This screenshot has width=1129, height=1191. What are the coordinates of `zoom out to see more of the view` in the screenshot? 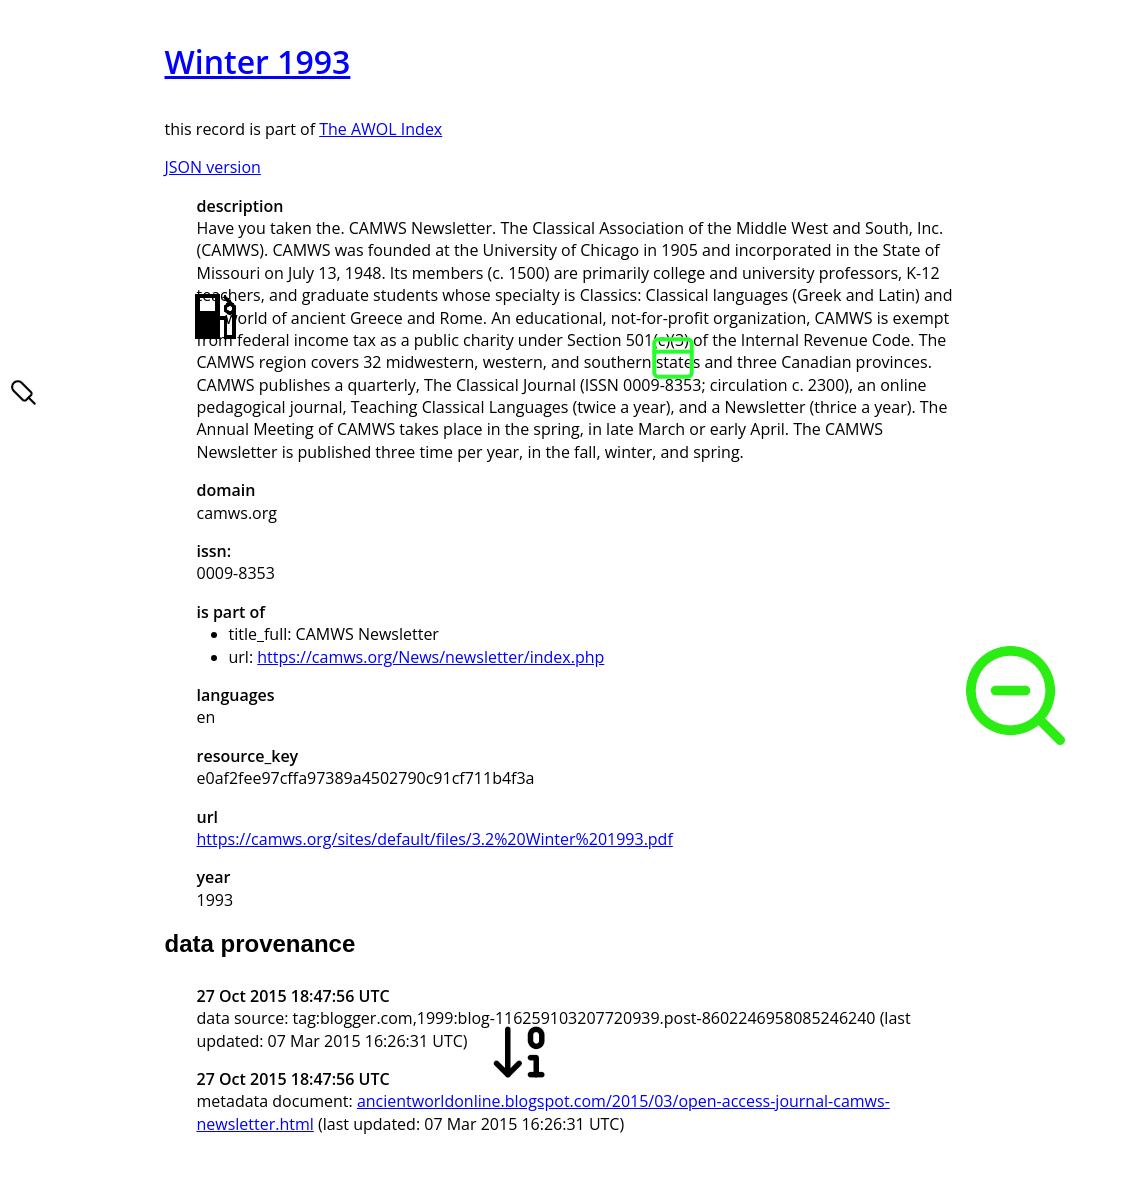 It's located at (1015, 695).